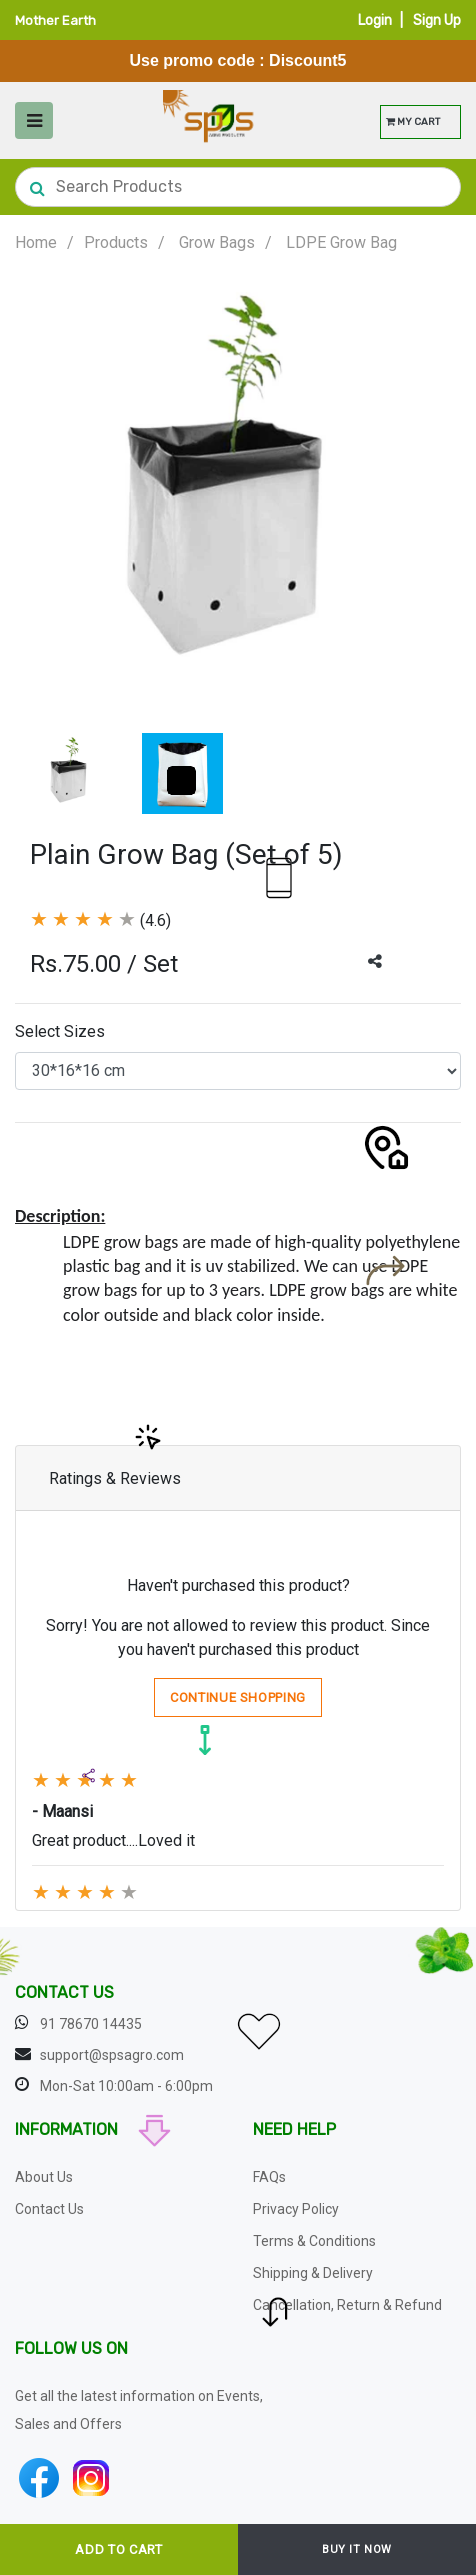  I want to click on tap or click to interact, so click(148, 1437).